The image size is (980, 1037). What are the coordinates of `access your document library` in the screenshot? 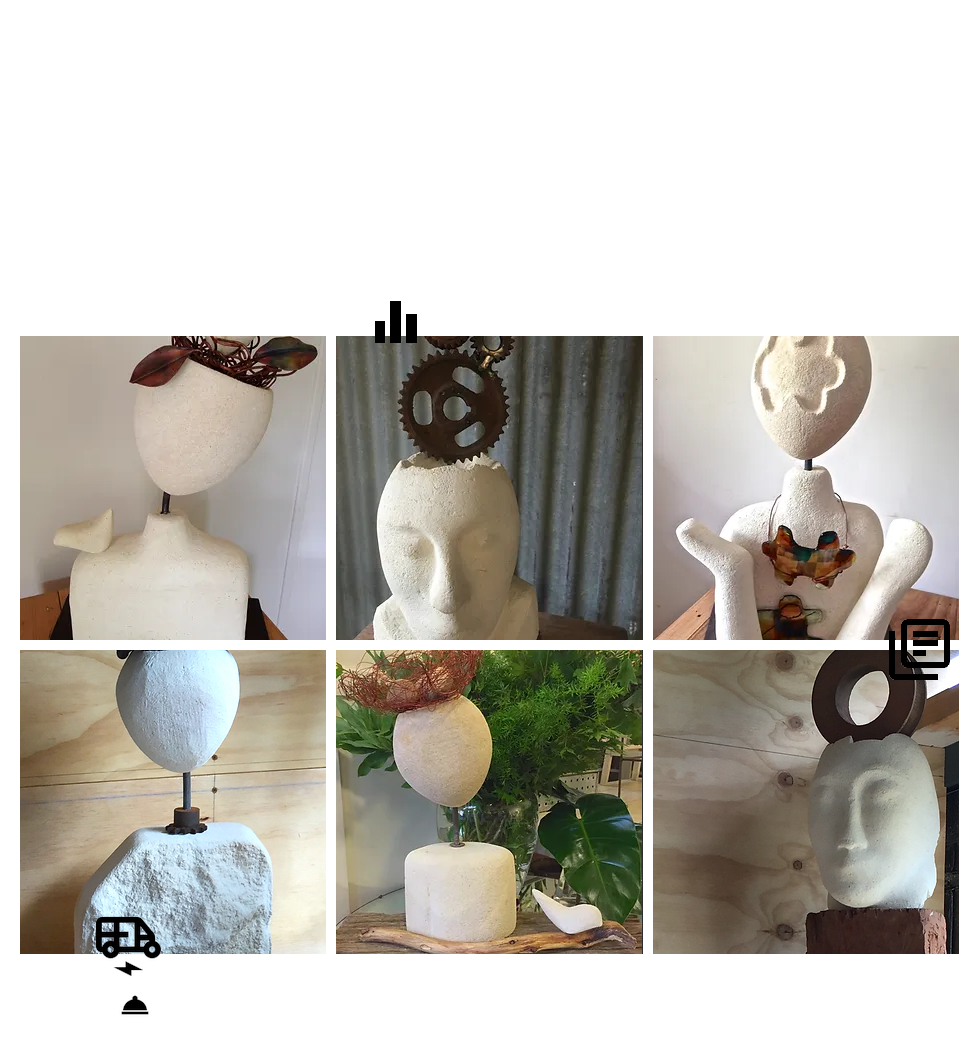 It's located at (919, 649).